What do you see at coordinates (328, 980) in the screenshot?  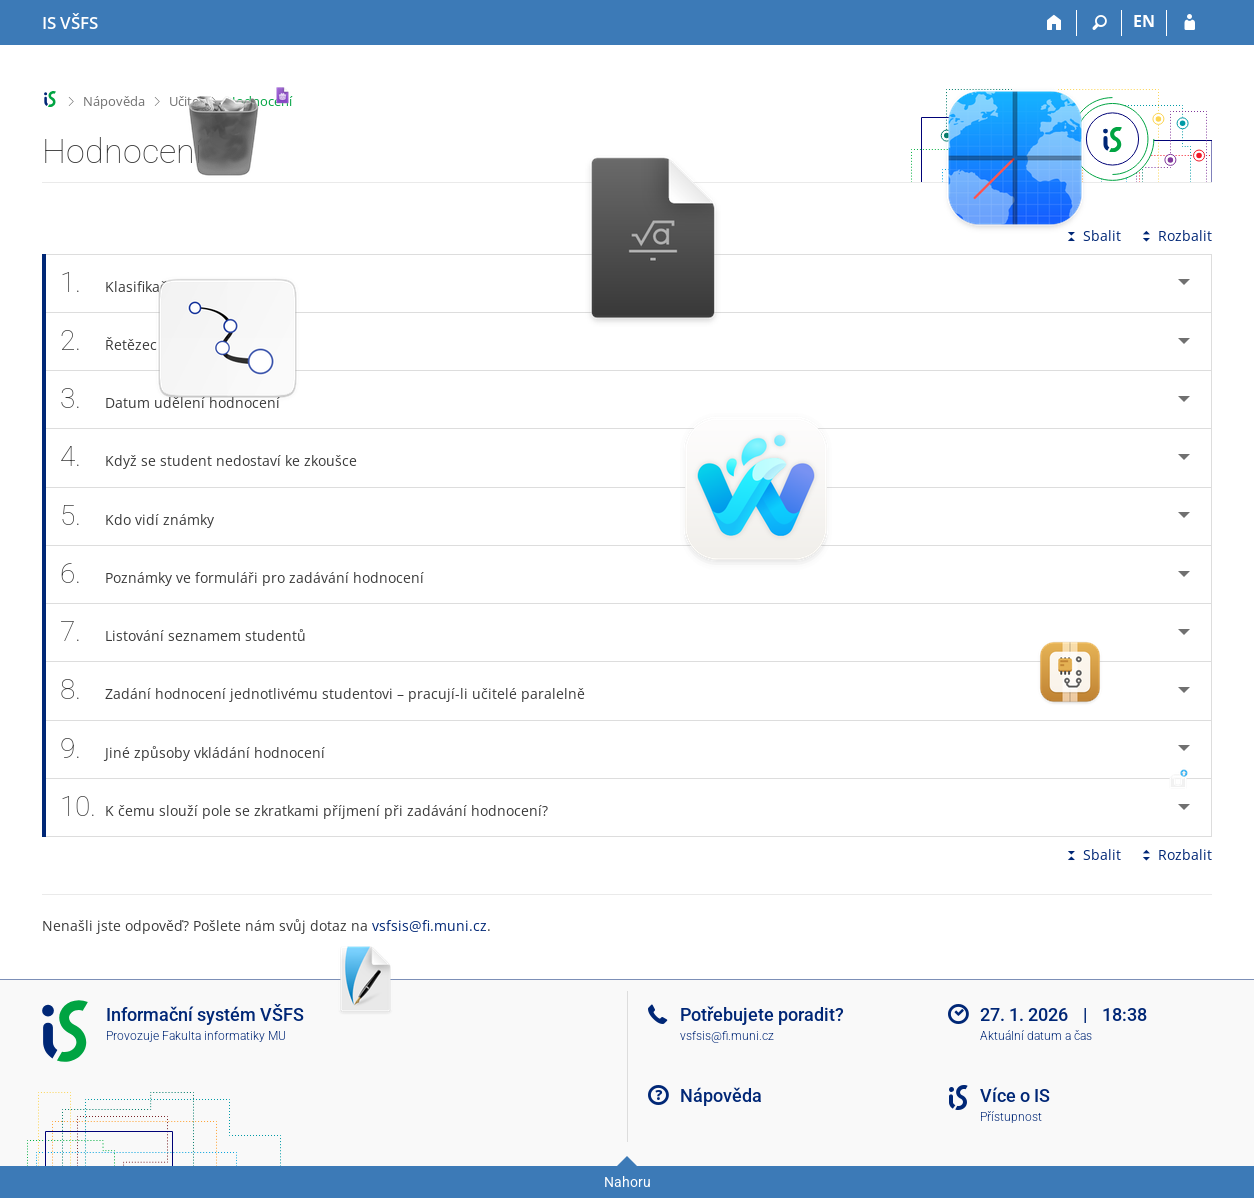 I see `a scribus document file` at bounding box center [328, 980].